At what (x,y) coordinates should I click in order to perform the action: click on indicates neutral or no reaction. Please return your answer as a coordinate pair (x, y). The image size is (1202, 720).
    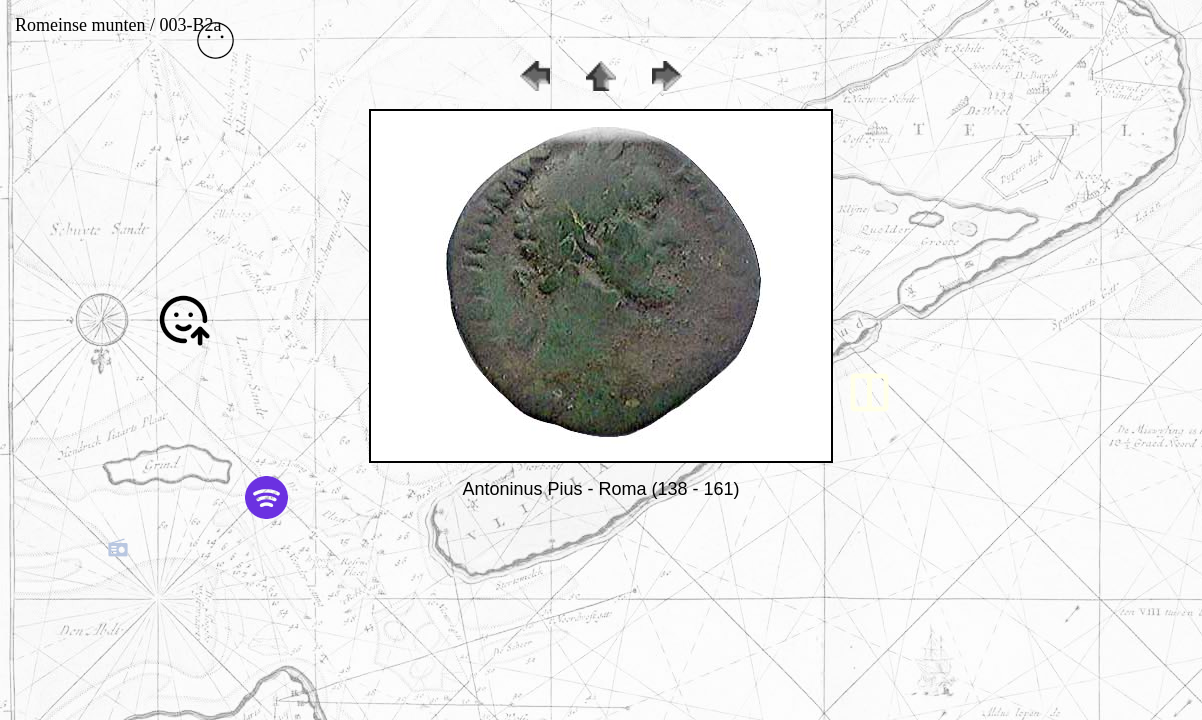
    Looking at the image, I should click on (215, 40).